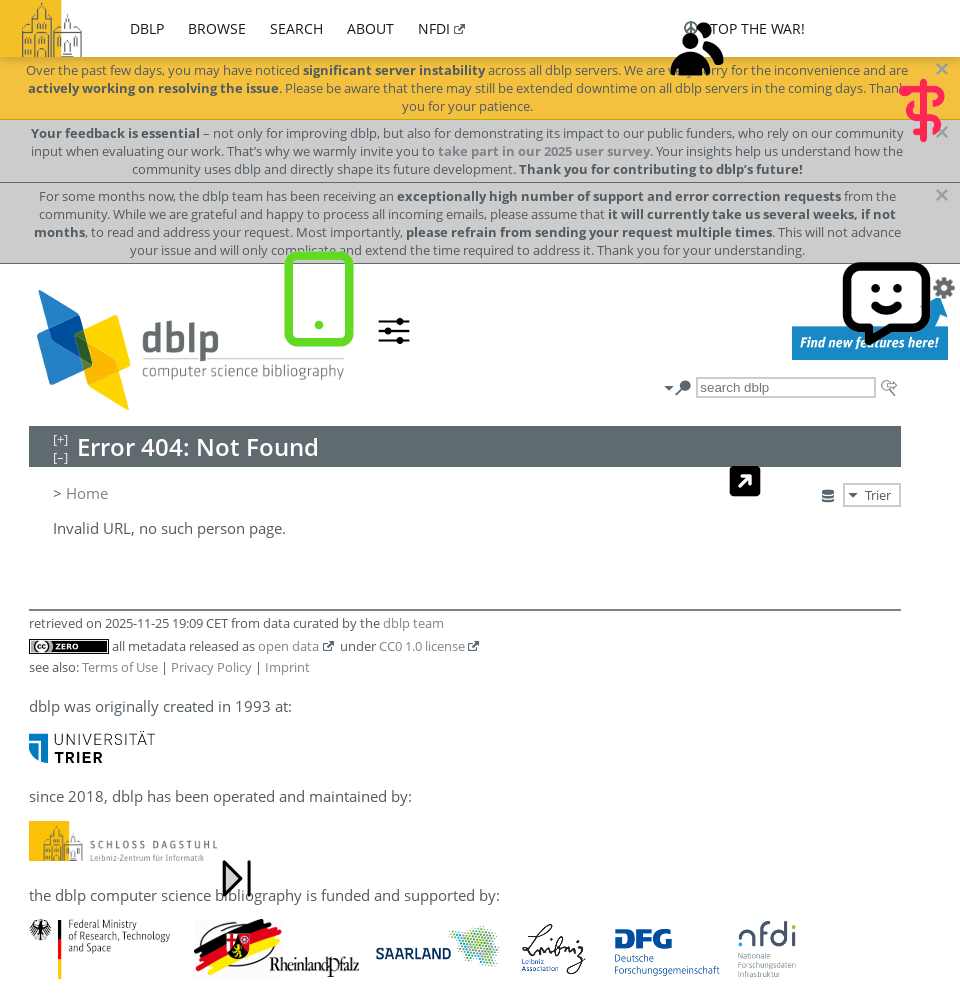  What do you see at coordinates (319, 299) in the screenshot?
I see `access mobile device settings` at bounding box center [319, 299].